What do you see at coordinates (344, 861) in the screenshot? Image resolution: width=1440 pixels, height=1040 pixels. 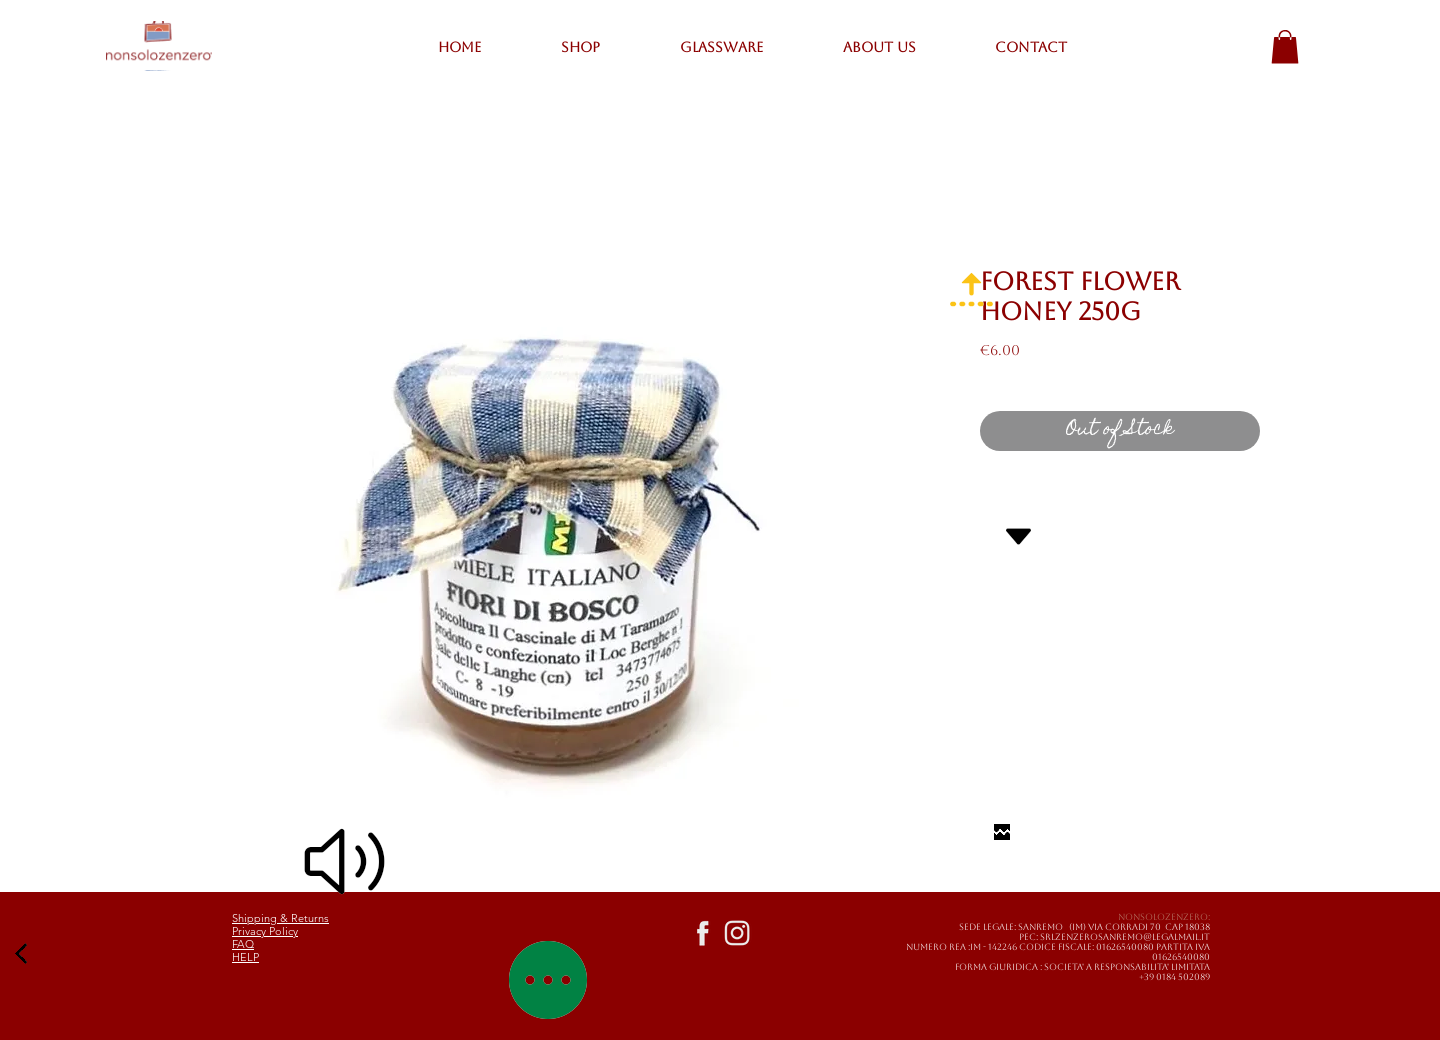 I see `unmute audio or turn sound on` at bounding box center [344, 861].